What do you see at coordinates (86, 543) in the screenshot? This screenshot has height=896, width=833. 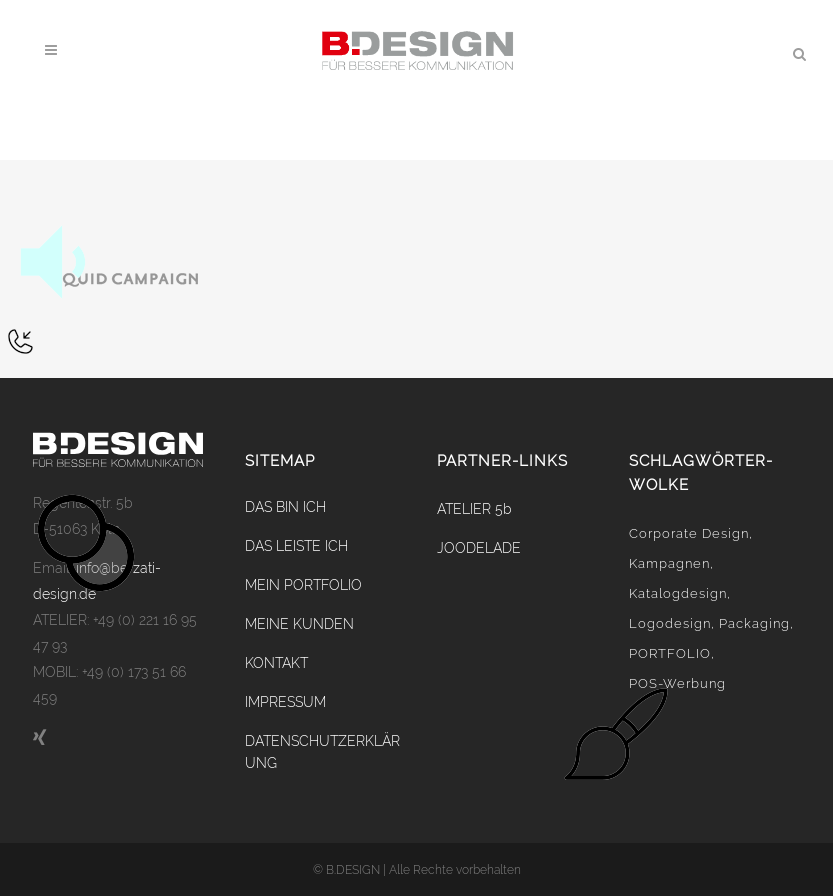 I see `subtract or remove a shape from selection` at bounding box center [86, 543].